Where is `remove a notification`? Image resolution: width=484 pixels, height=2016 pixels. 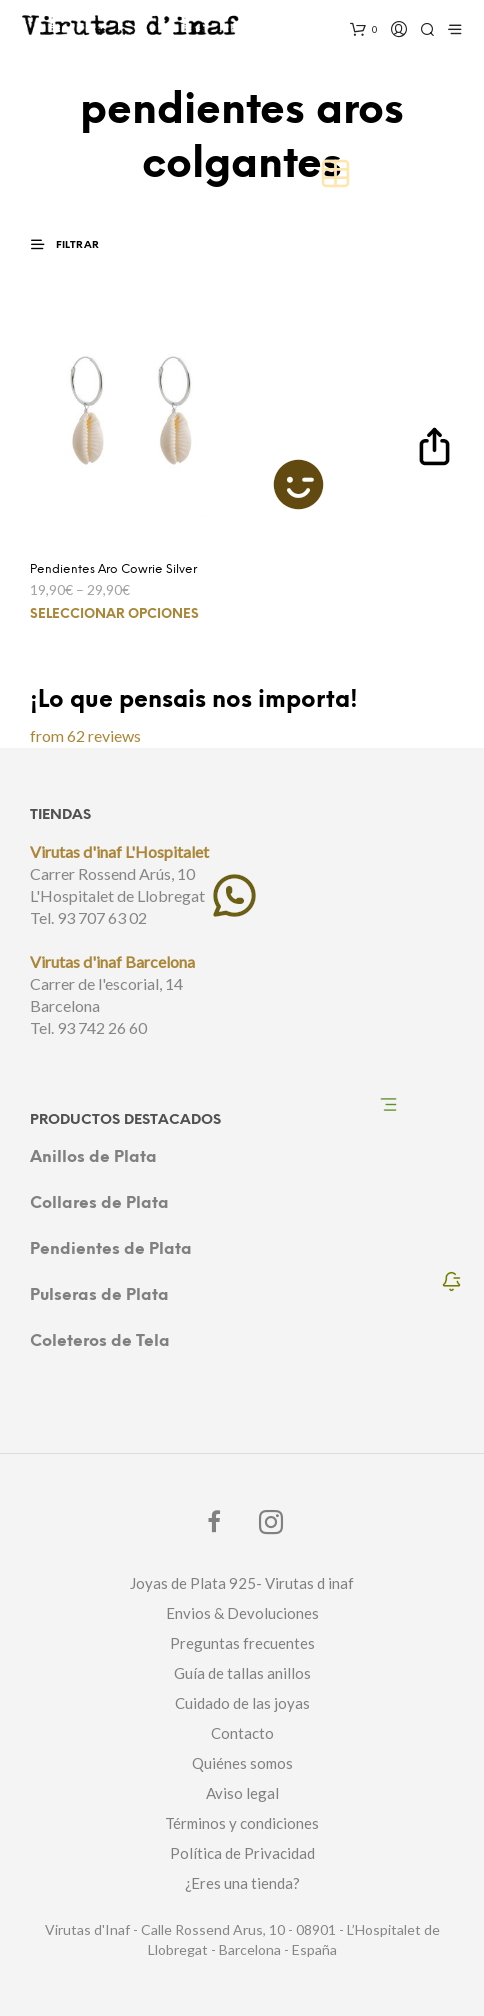
remove a notification is located at coordinates (451, 1281).